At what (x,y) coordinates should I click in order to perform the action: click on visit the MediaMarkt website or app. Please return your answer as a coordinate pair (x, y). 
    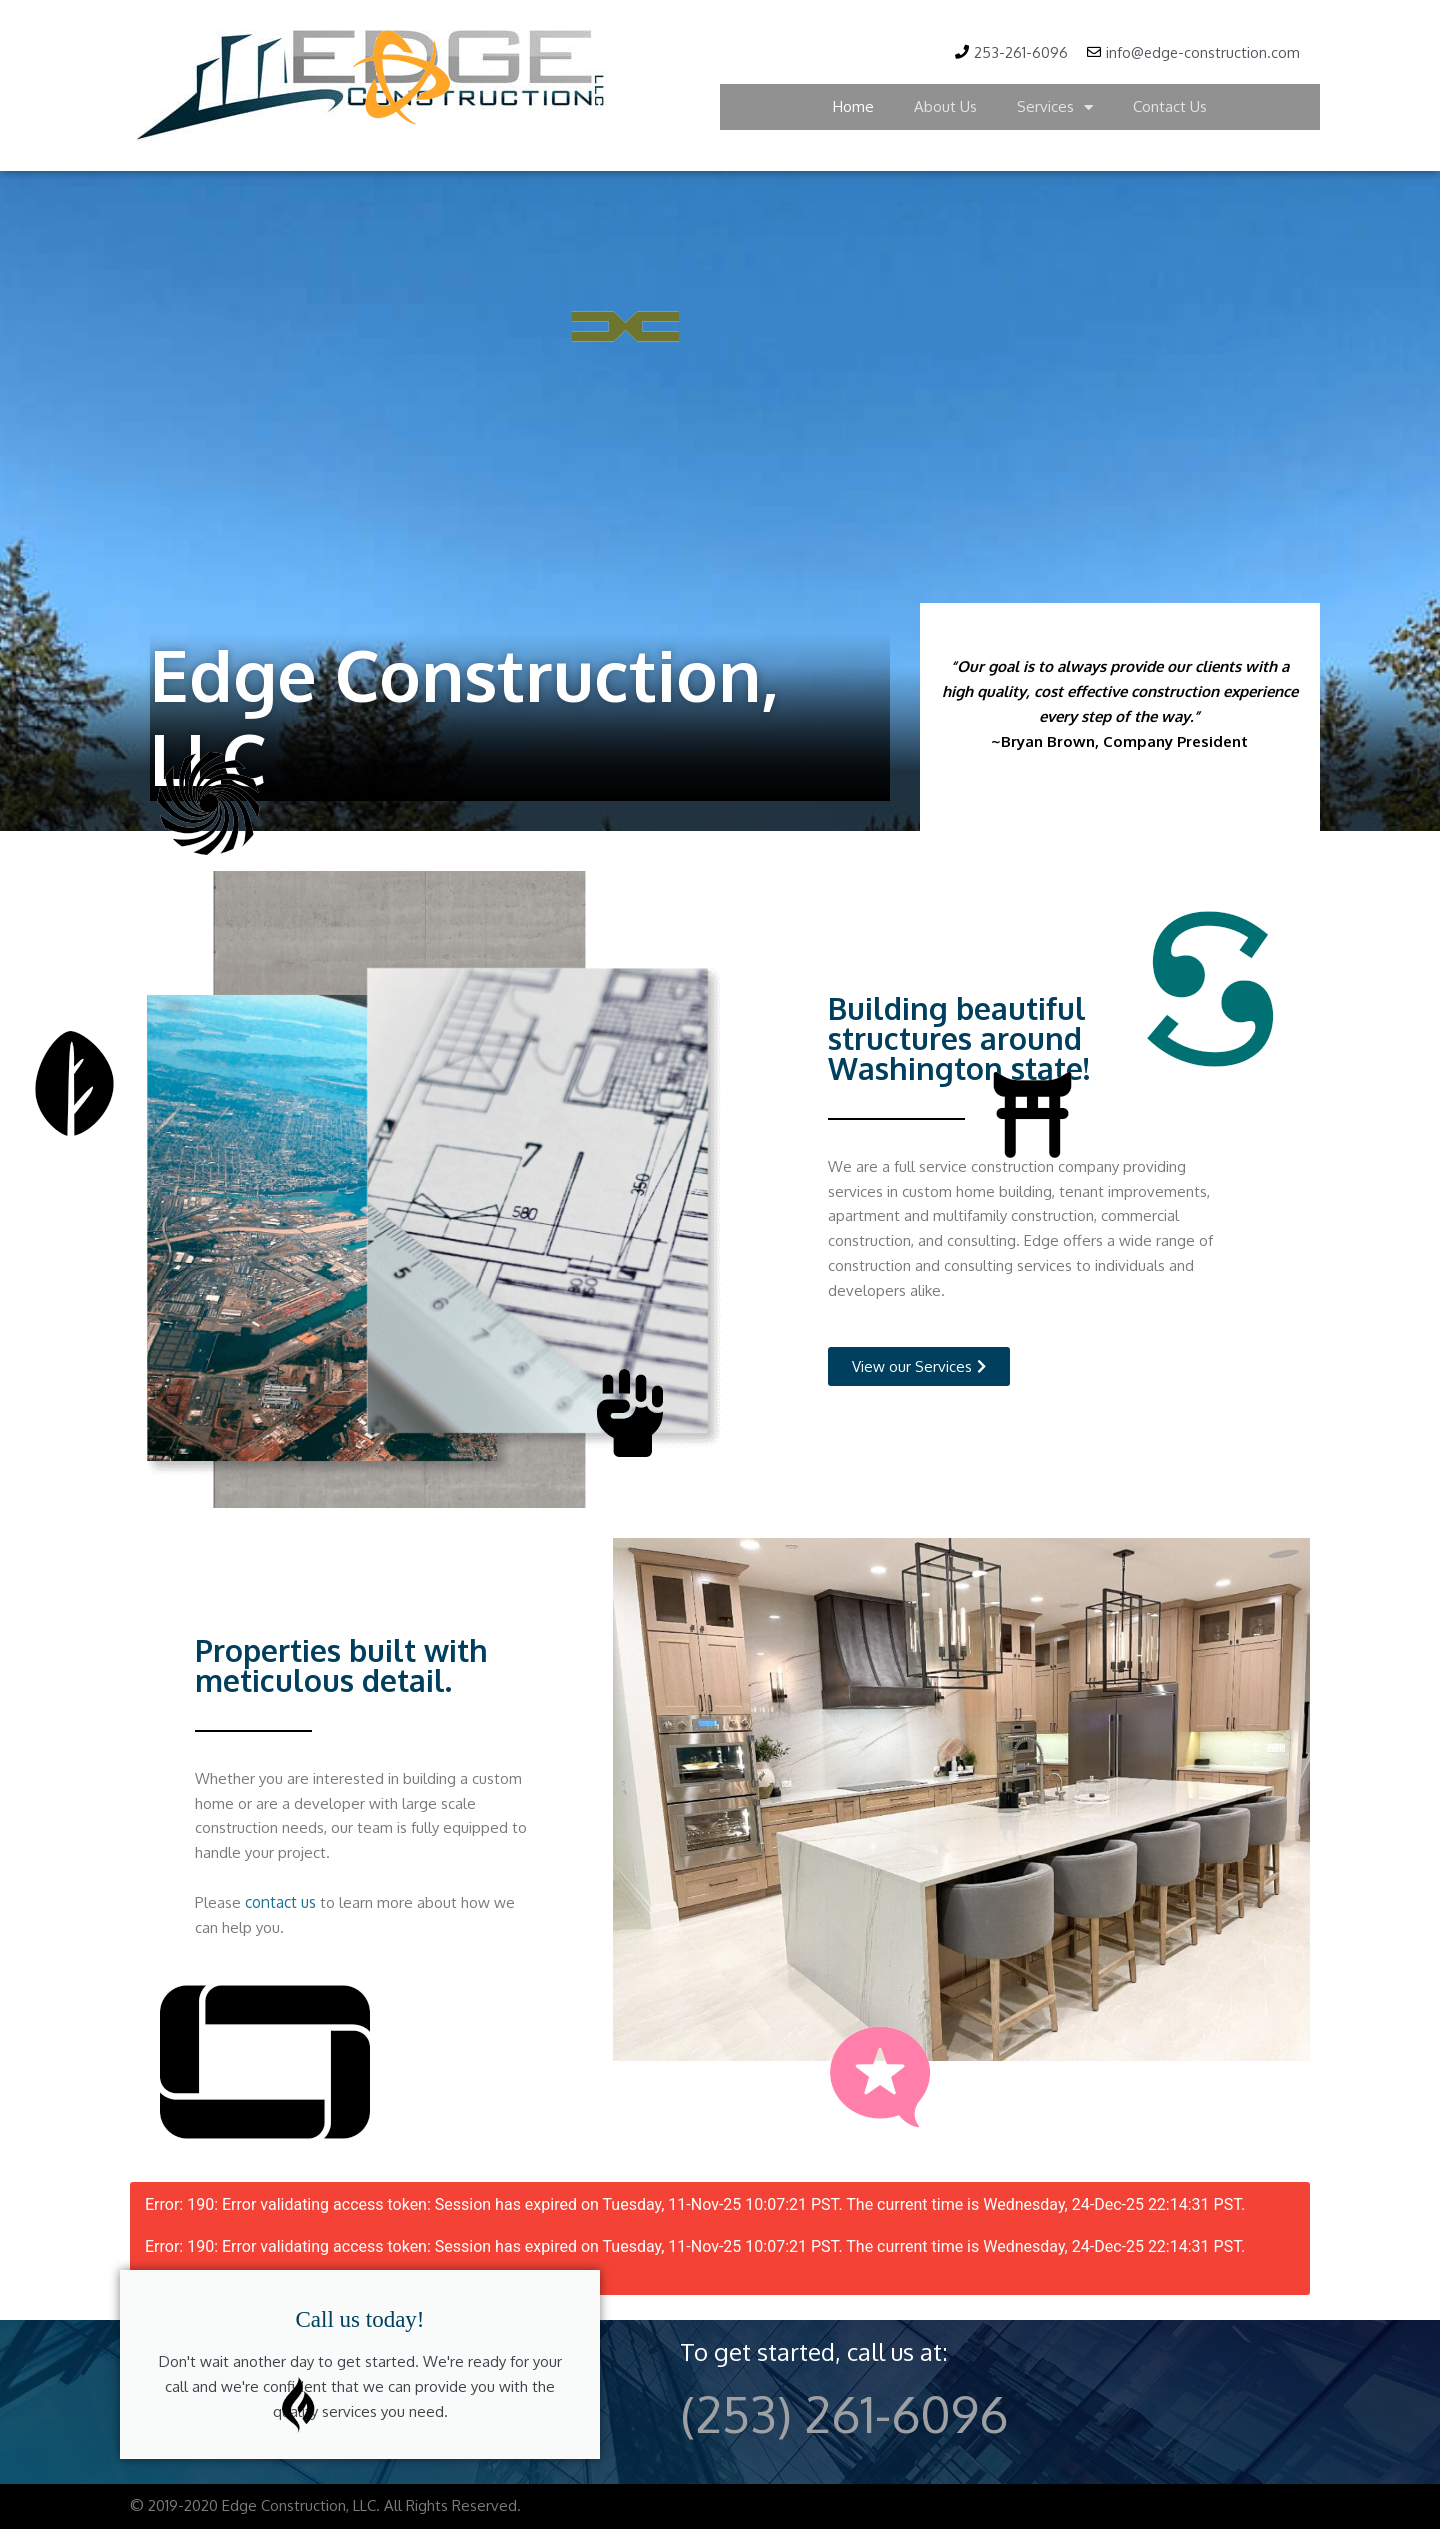
    Looking at the image, I should click on (208, 803).